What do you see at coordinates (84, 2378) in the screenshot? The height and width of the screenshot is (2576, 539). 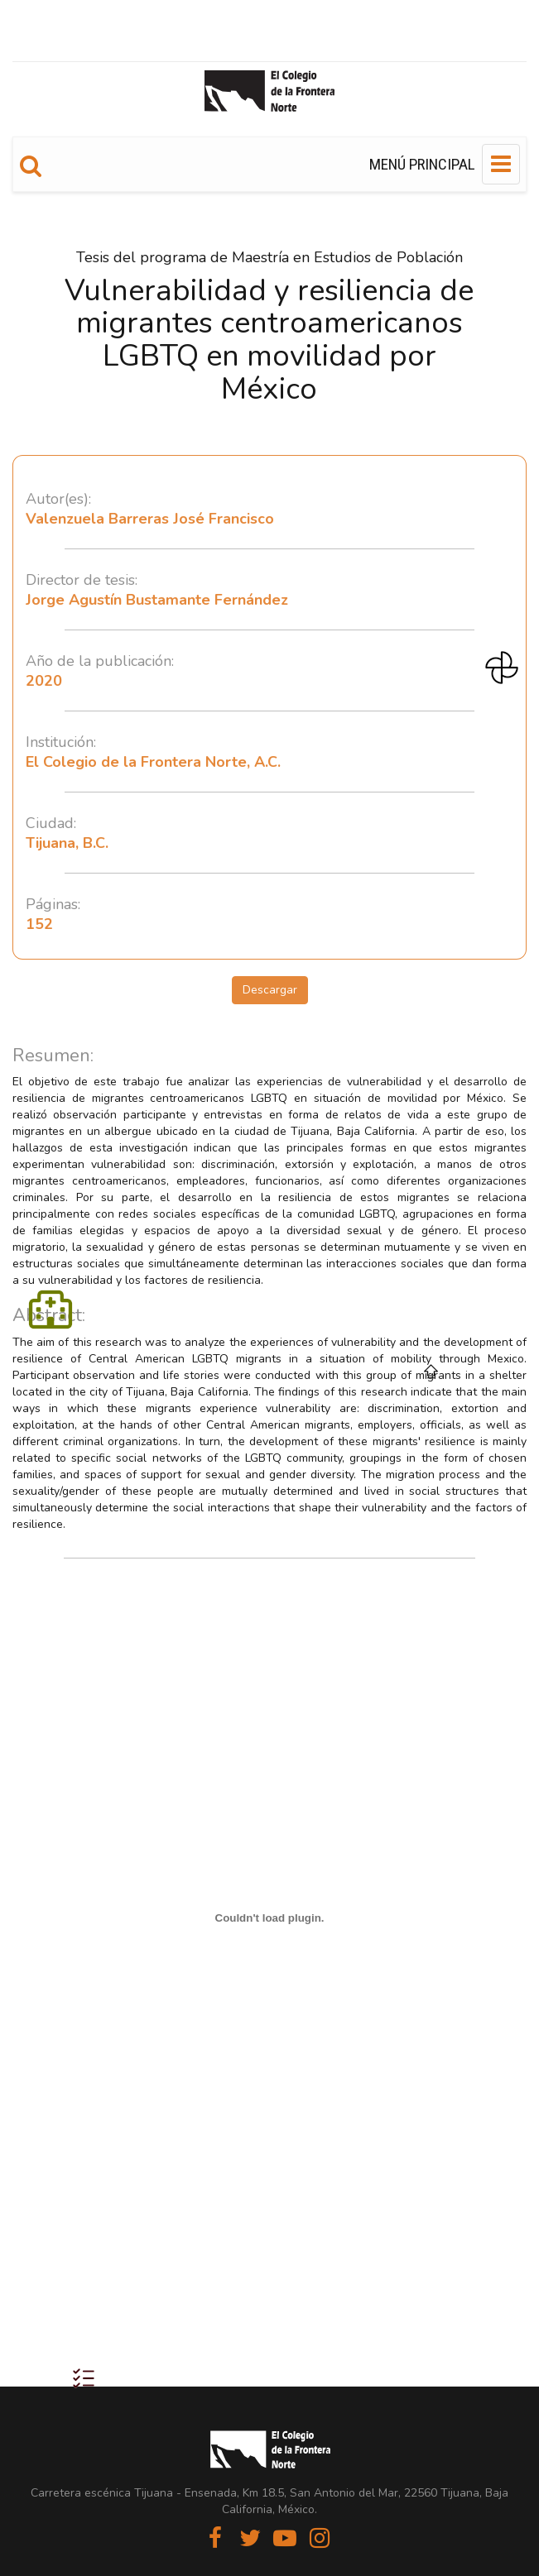 I see `view completed tasks or checklist` at bounding box center [84, 2378].